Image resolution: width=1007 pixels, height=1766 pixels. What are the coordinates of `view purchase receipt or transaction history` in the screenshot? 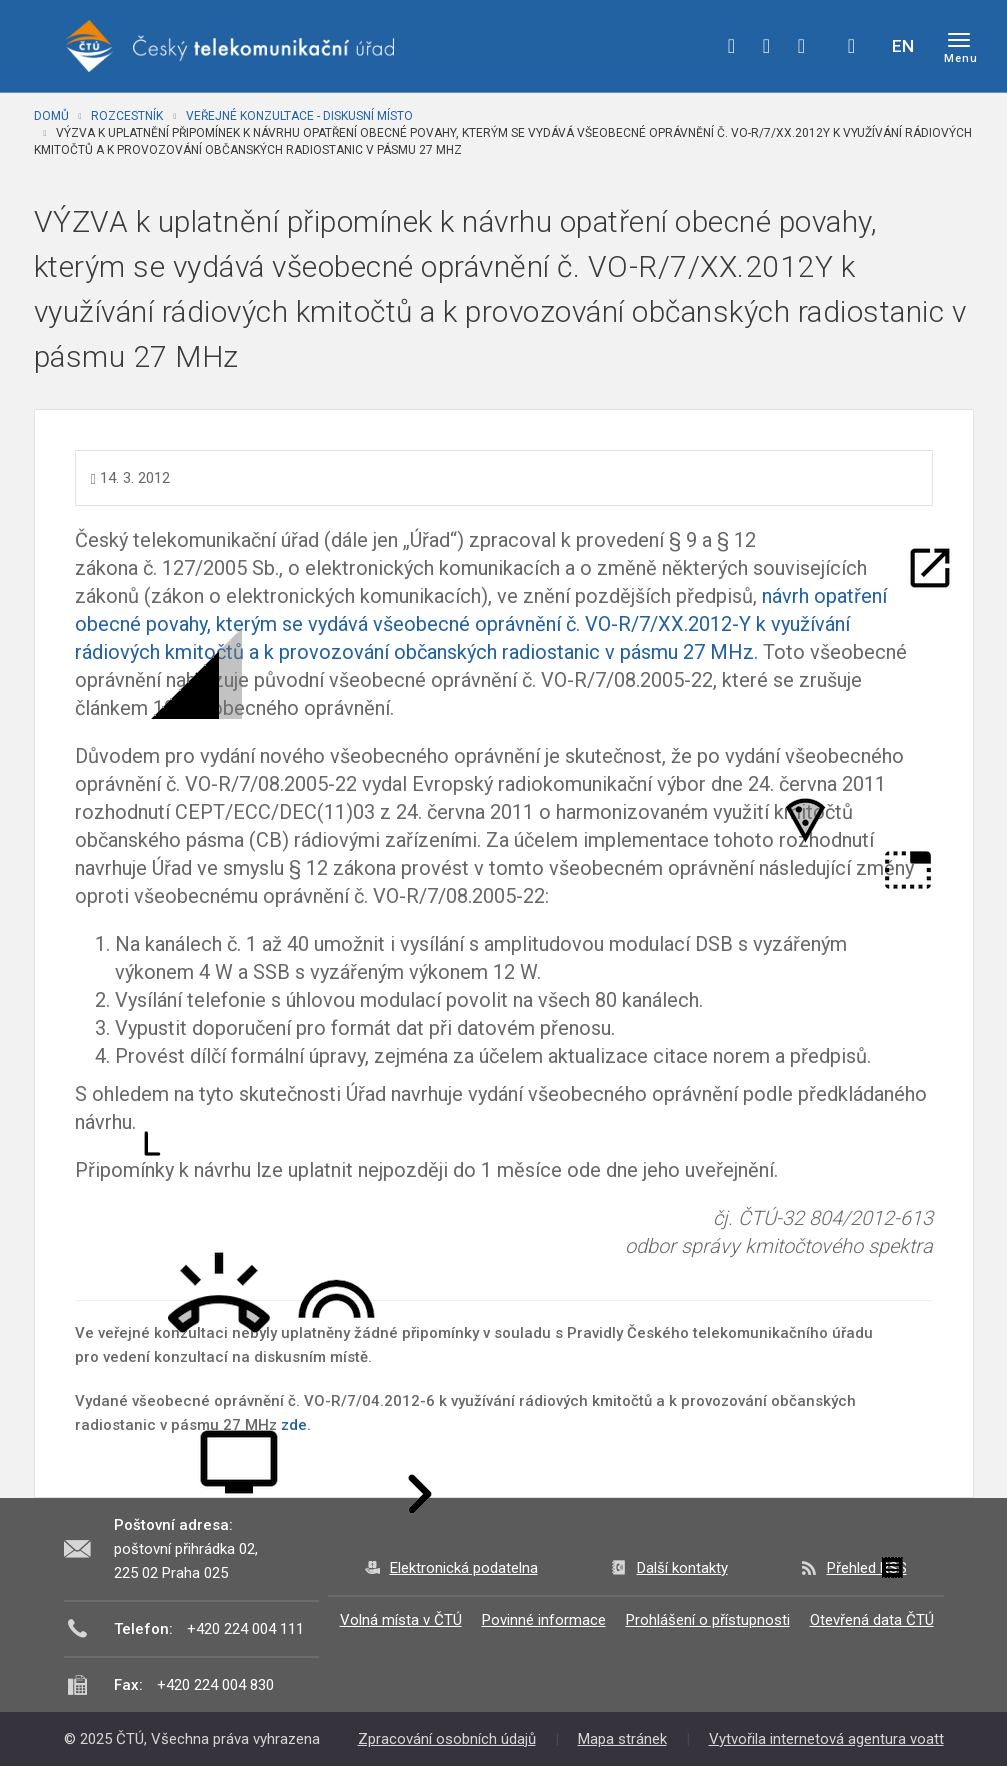 It's located at (892, 1567).